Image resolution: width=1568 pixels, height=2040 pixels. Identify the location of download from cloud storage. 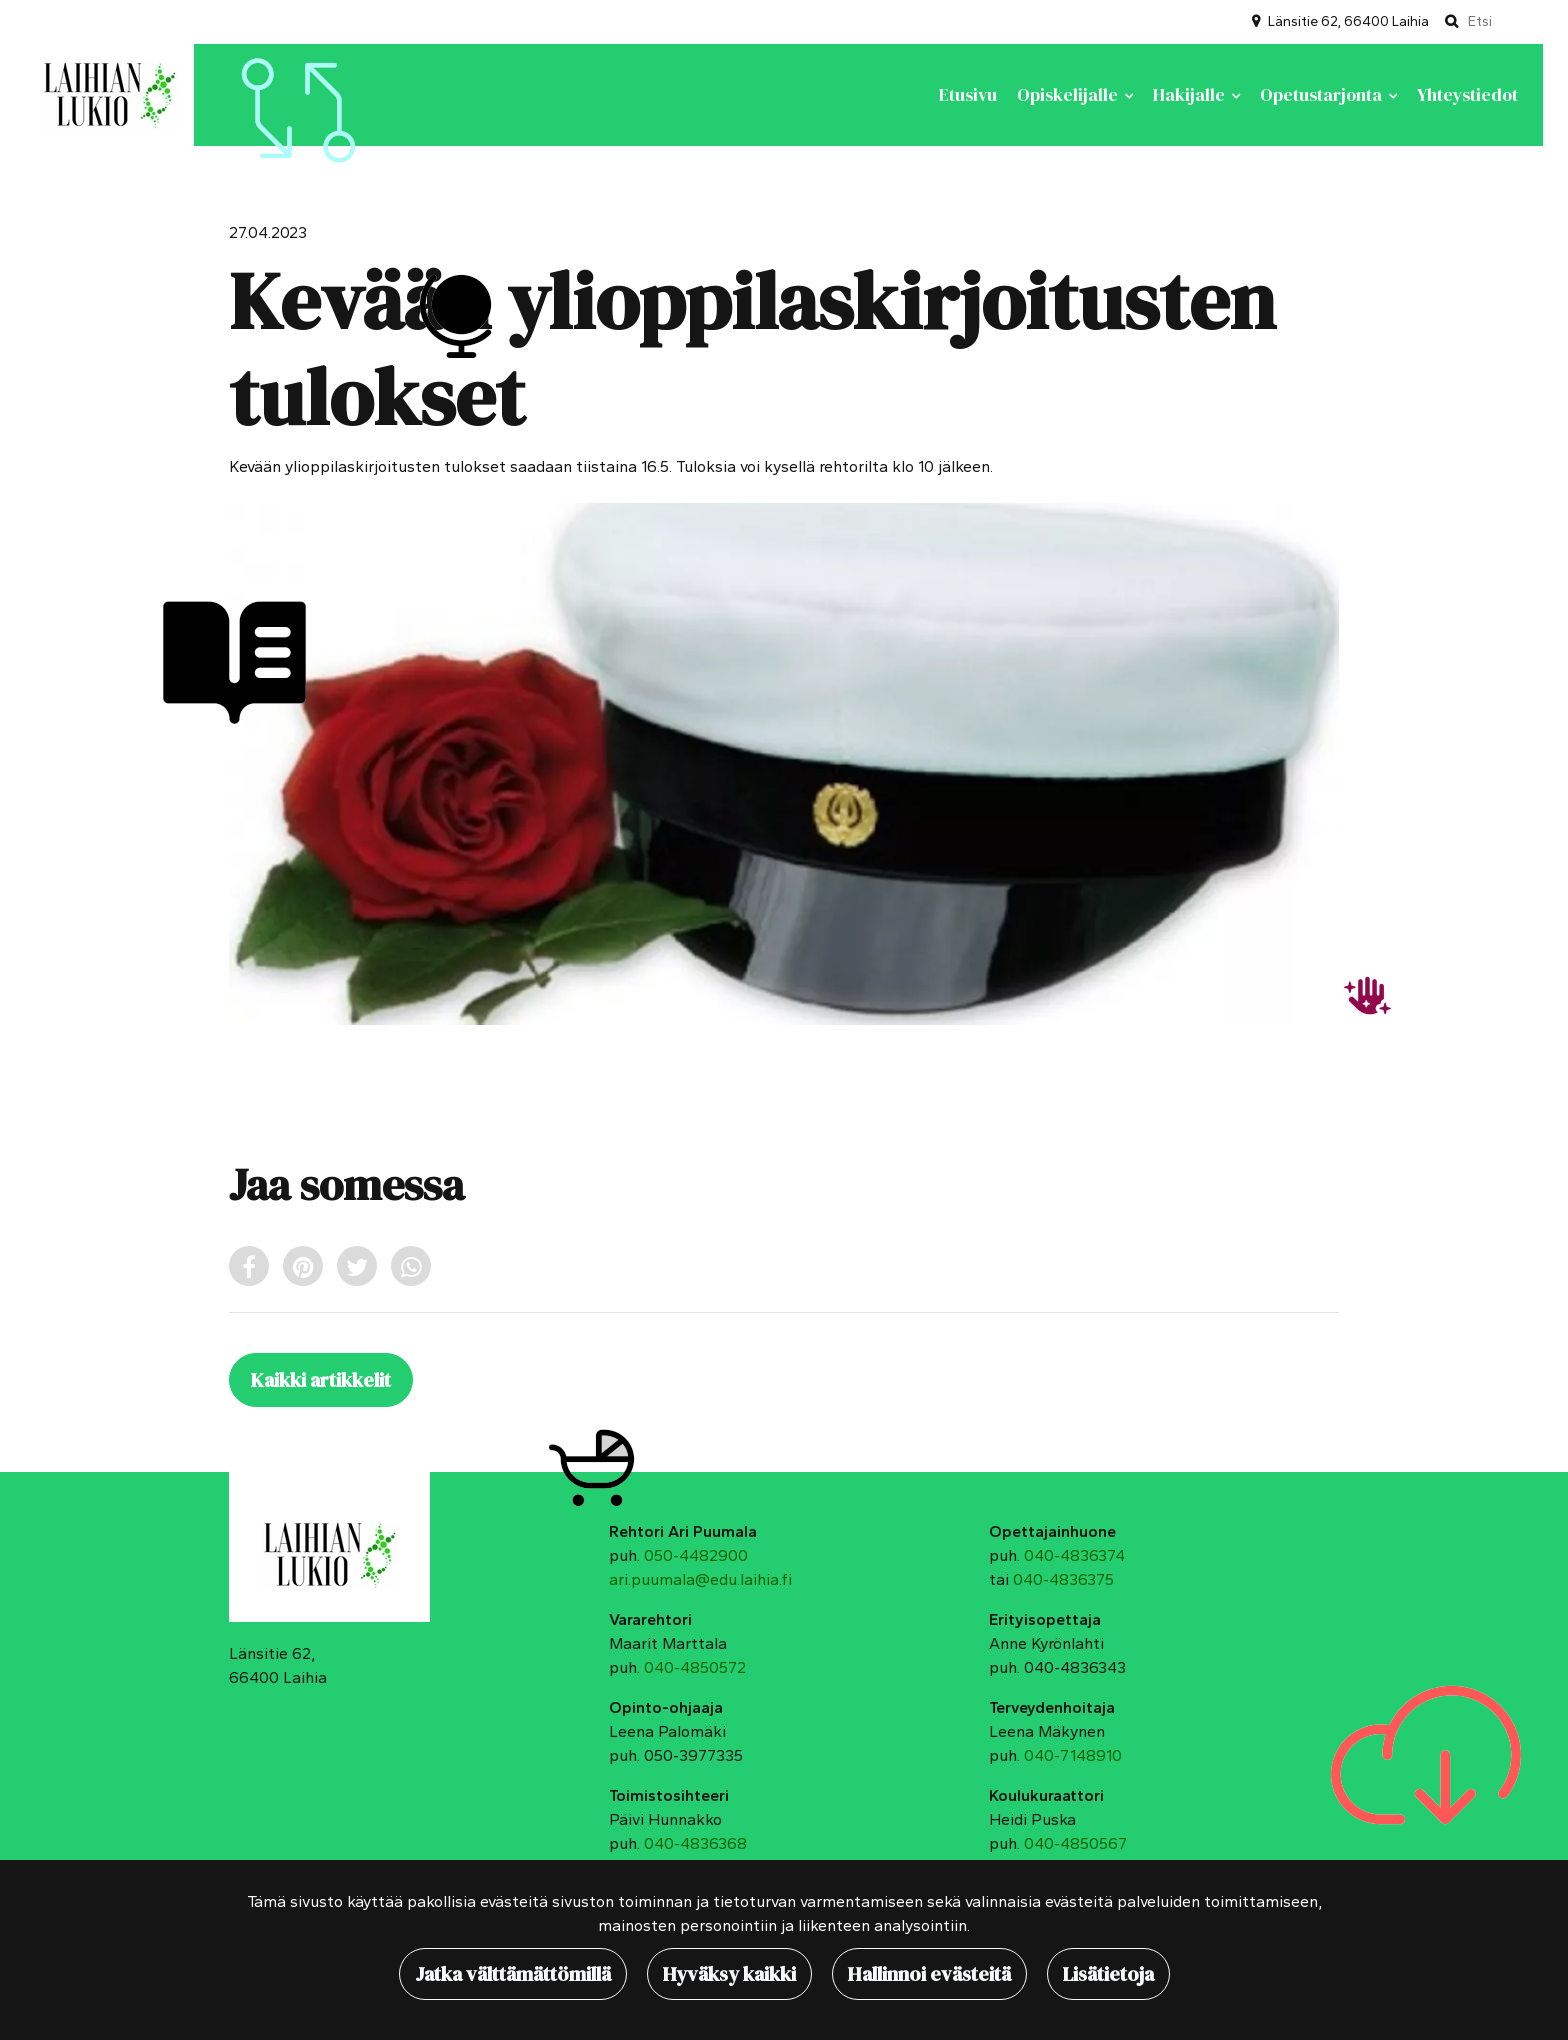
(1426, 1755).